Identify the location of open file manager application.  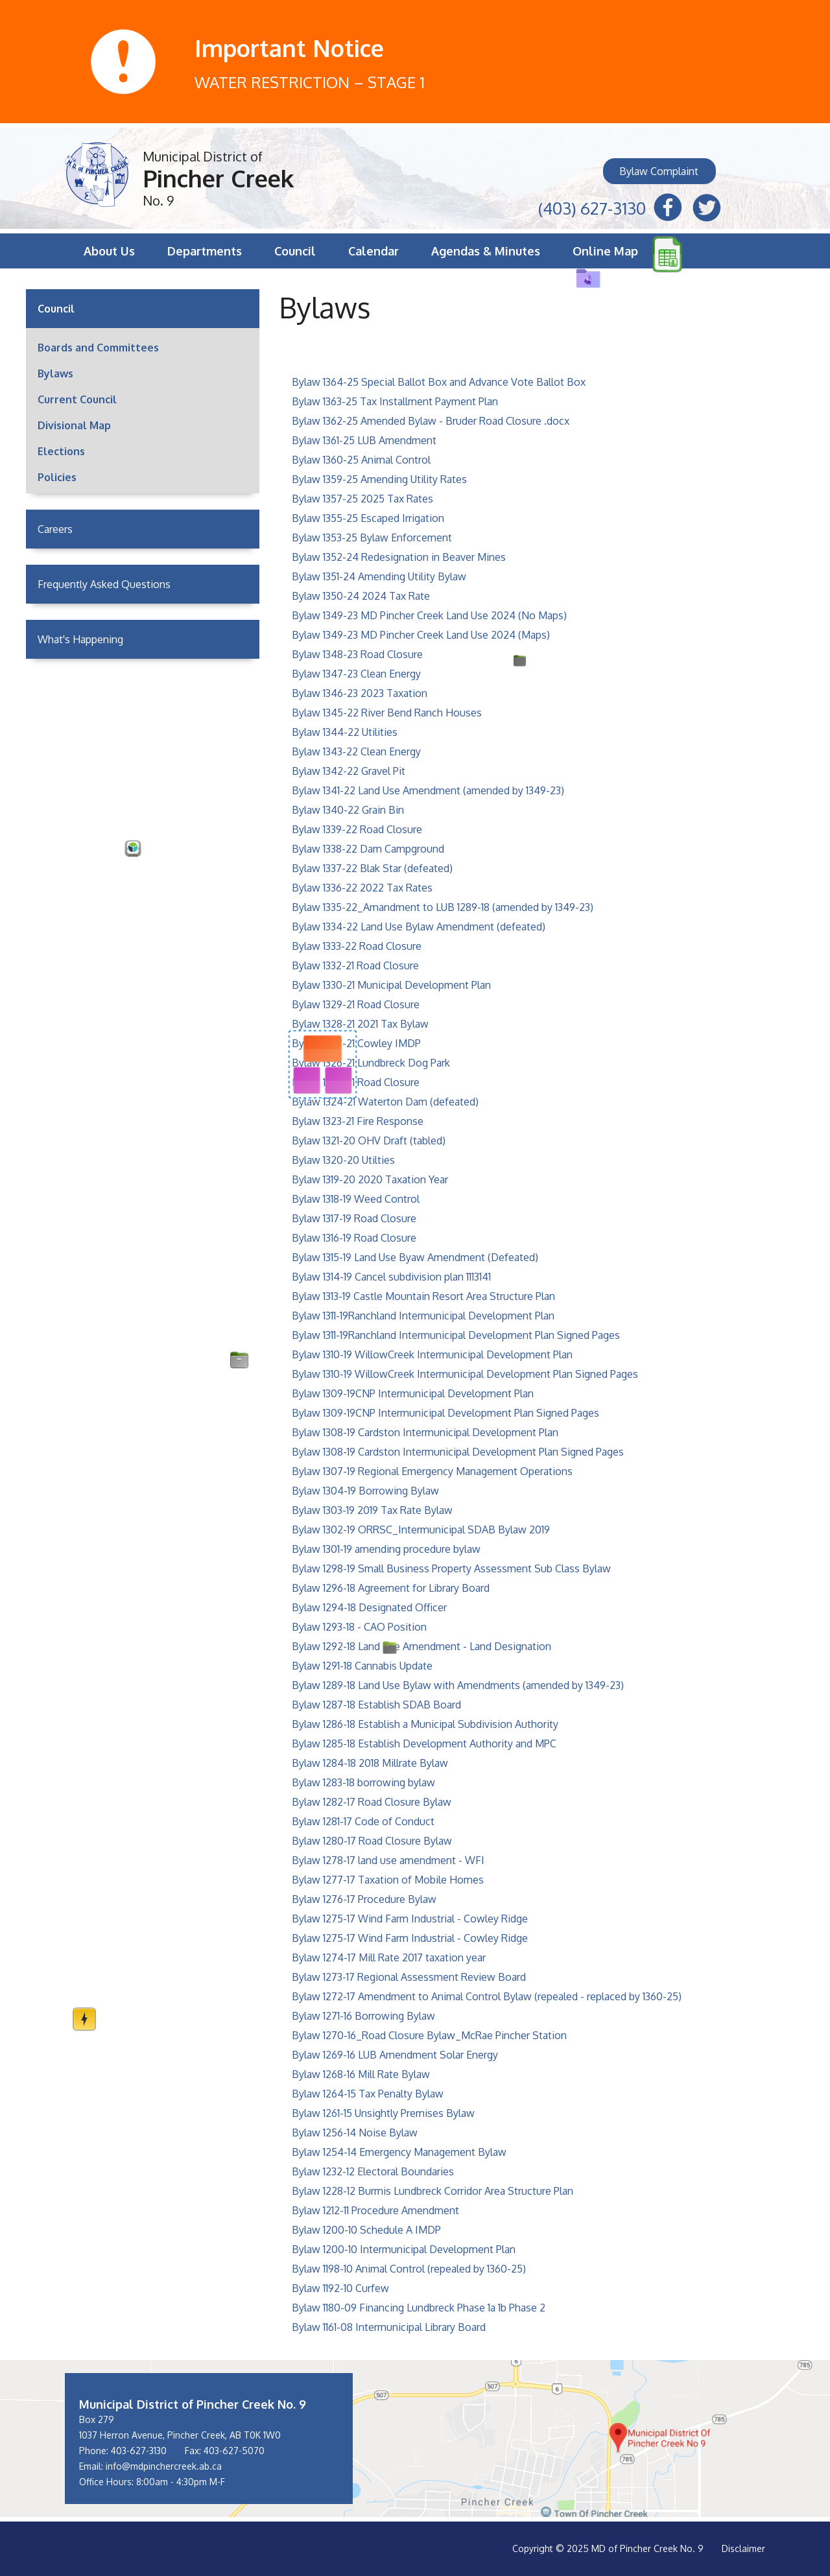
(239, 1360).